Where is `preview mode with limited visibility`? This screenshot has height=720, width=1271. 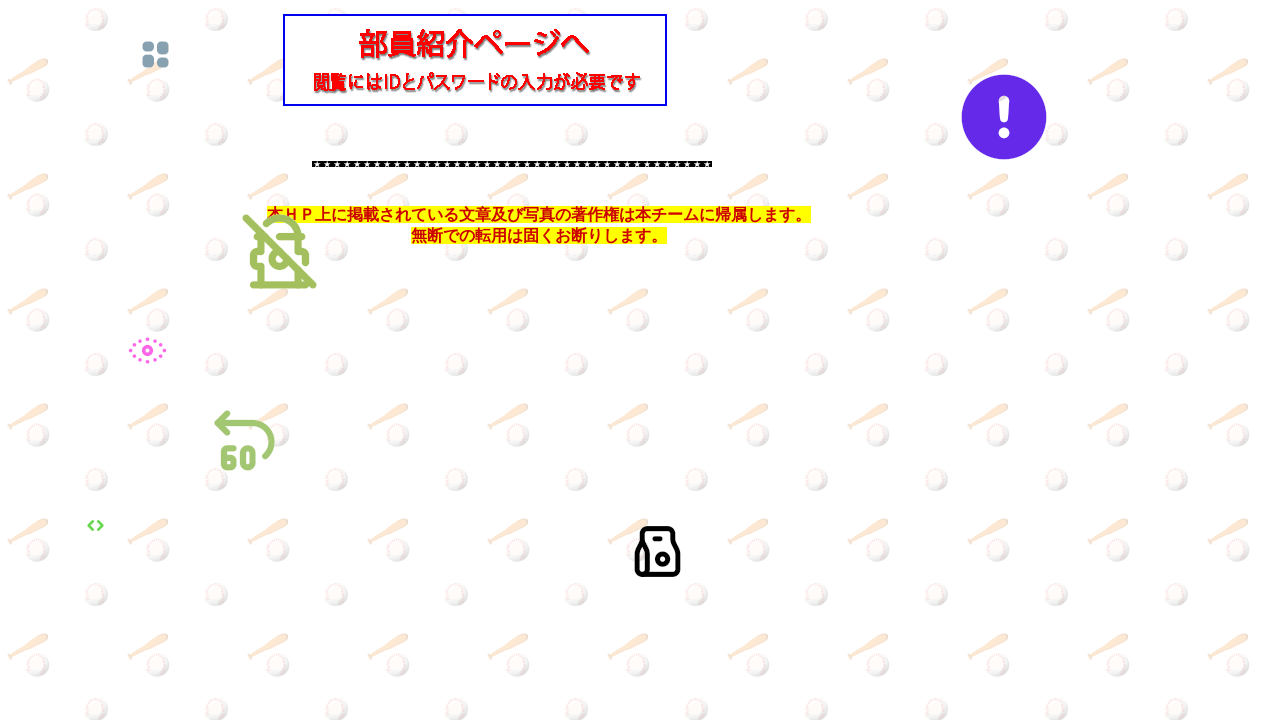 preview mode with limited visibility is located at coordinates (147, 350).